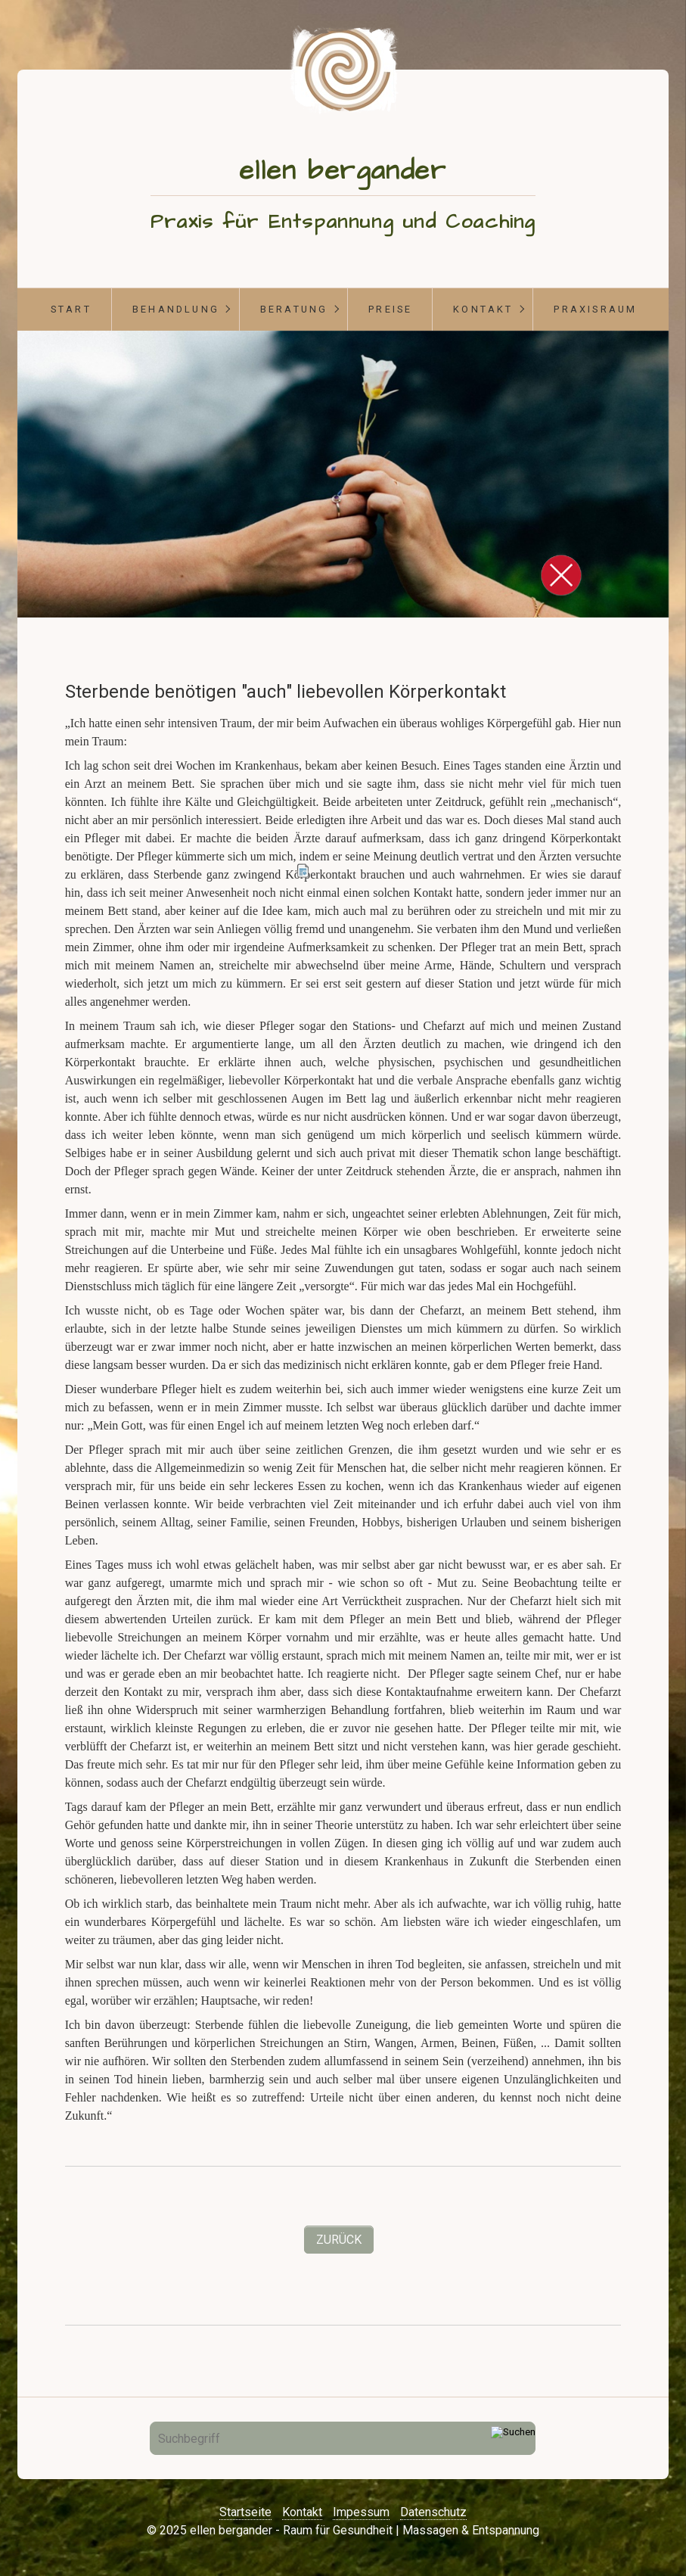 The image size is (686, 2576). What do you see at coordinates (561, 575) in the screenshot?
I see `indicates a sync error with a shared file or folder` at bounding box center [561, 575].